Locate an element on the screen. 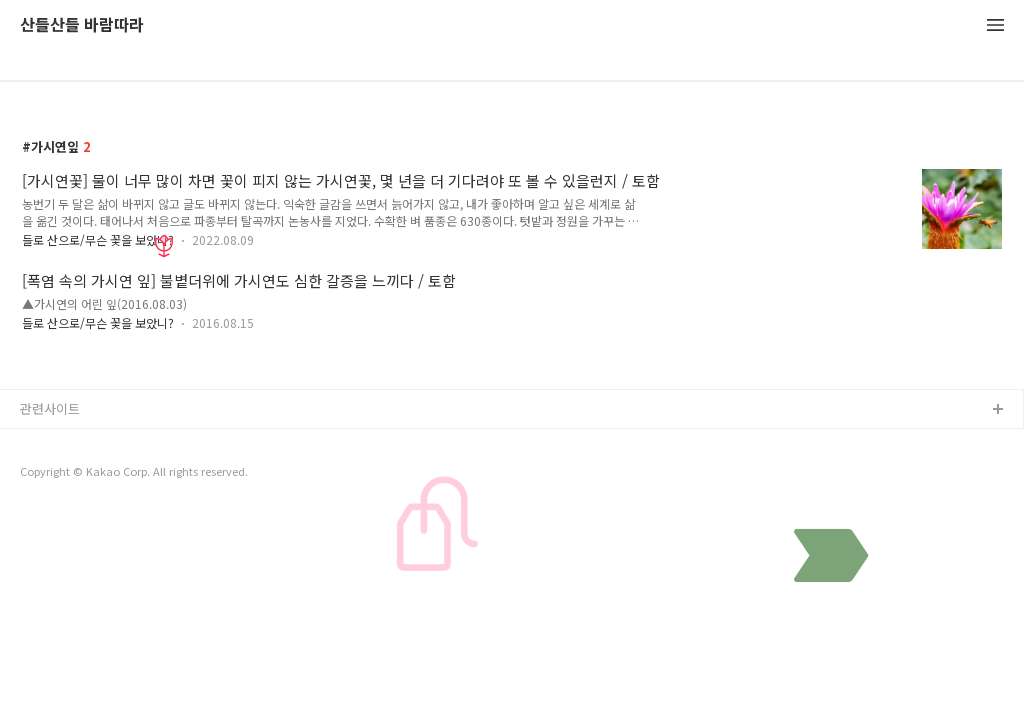  apply a label or tag to an item is located at coordinates (828, 555).